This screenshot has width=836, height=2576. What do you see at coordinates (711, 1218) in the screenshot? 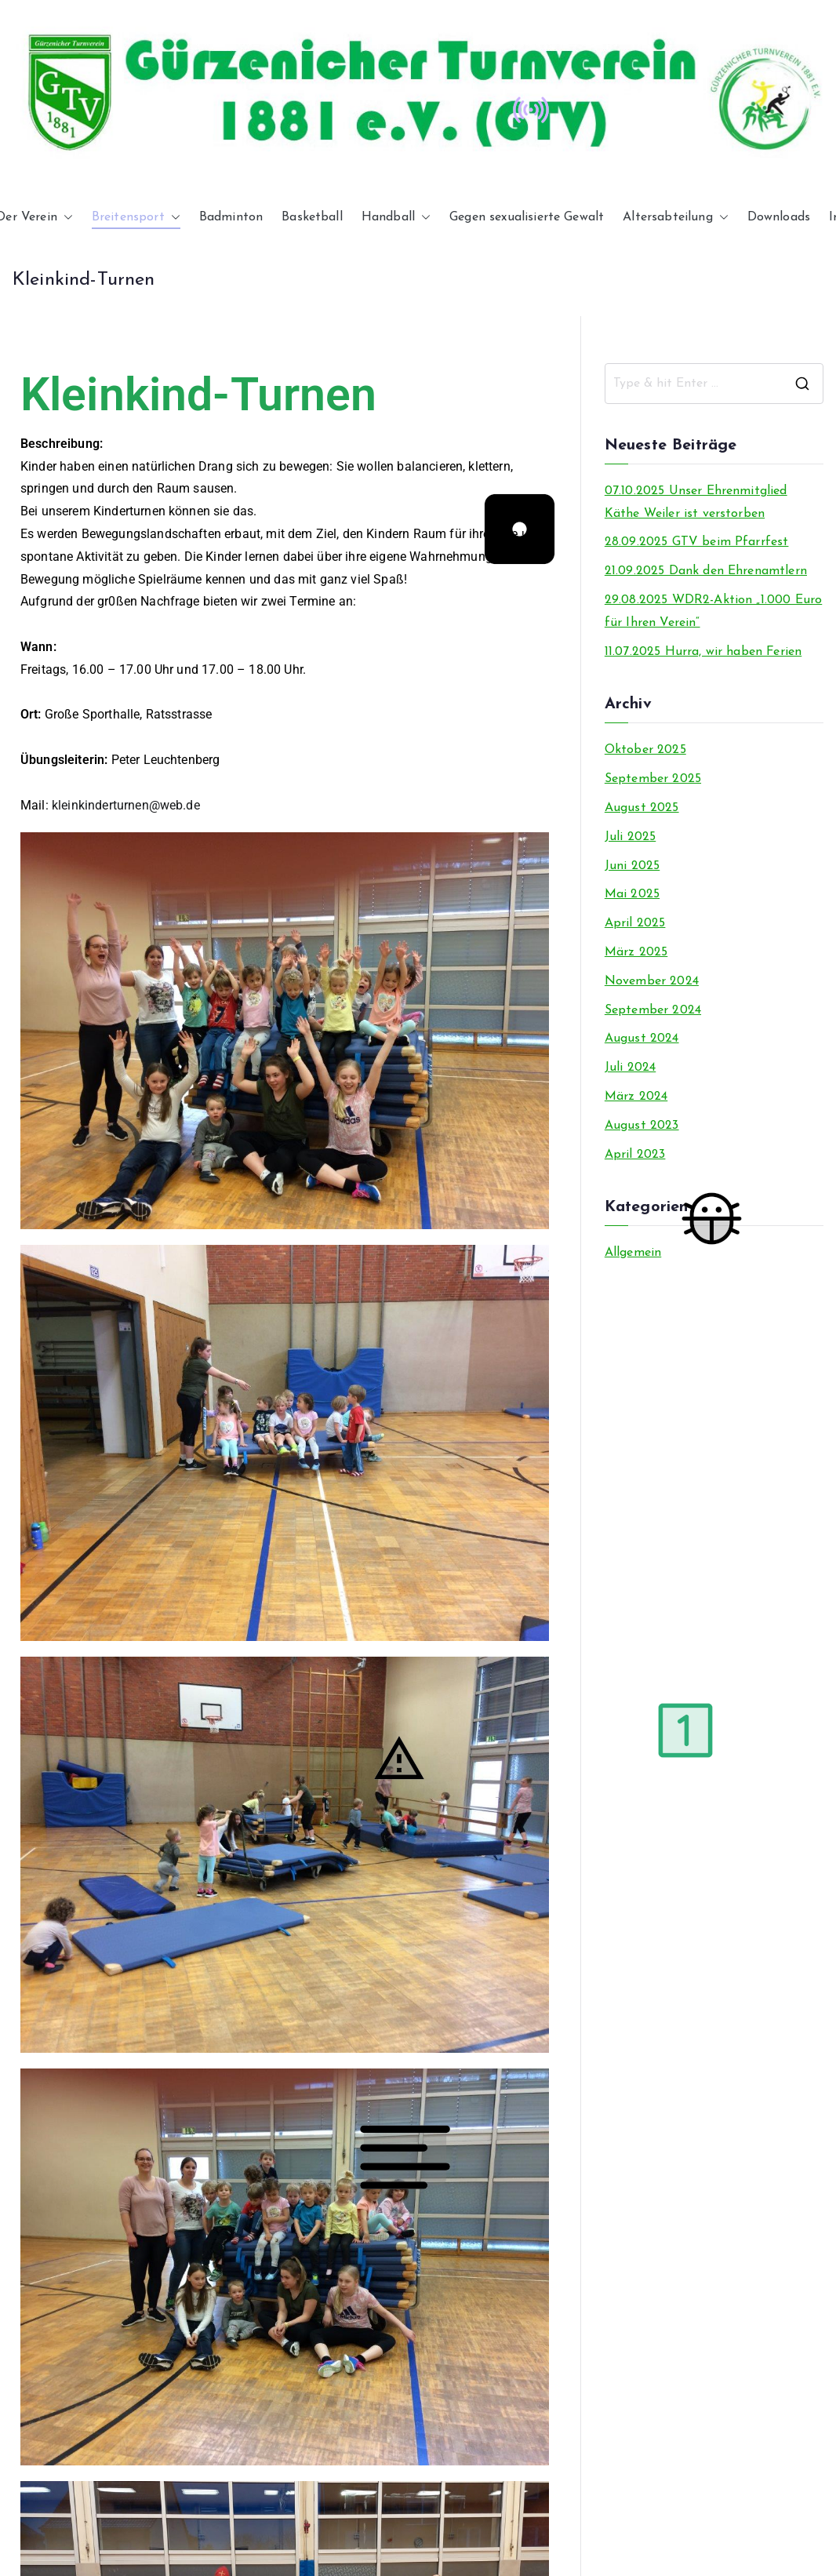
I see `report a bug or issue` at bounding box center [711, 1218].